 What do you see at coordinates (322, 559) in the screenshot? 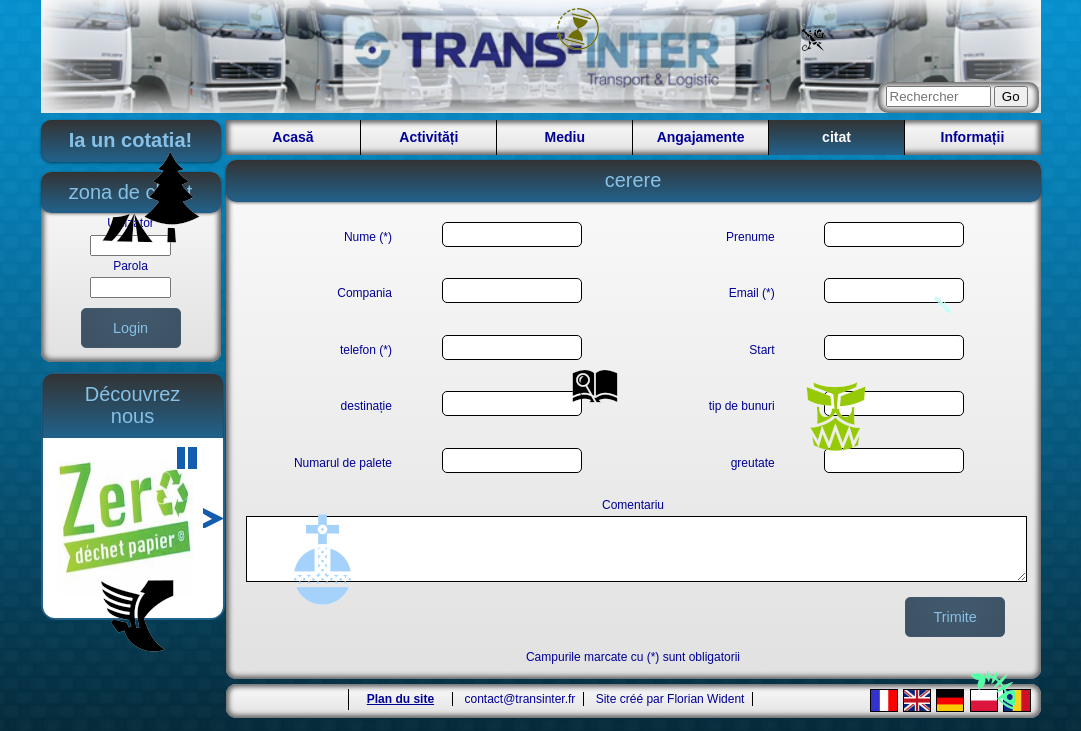
I see `holy hand grenade item or power-up in a game` at bounding box center [322, 559].